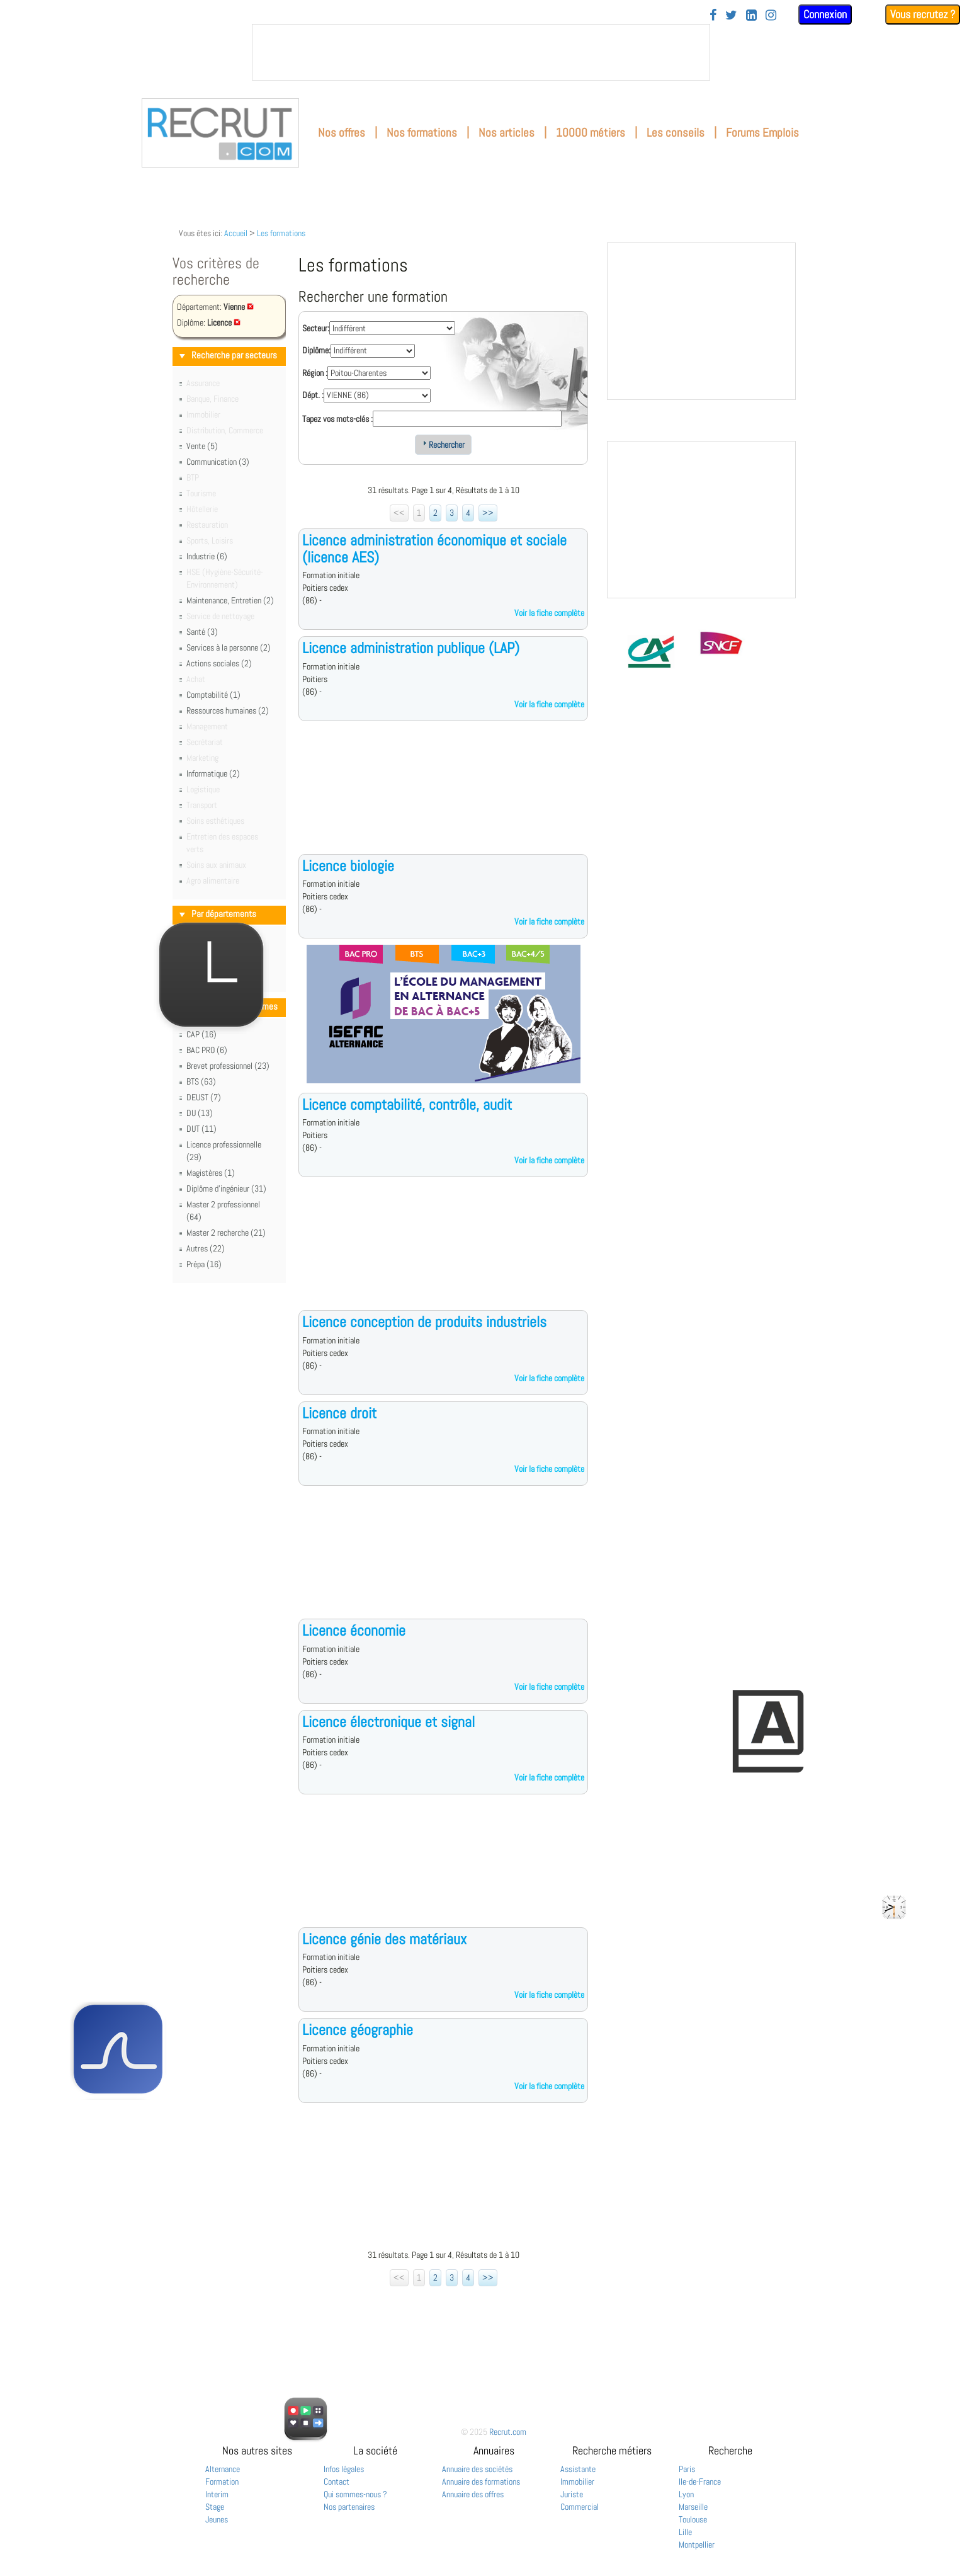 Image resolution: width=962 pixels, height=2576 pixels. Describe the element at coordinates (768, 1731) in the screenshot. I see `open the dictionary app` at that location.